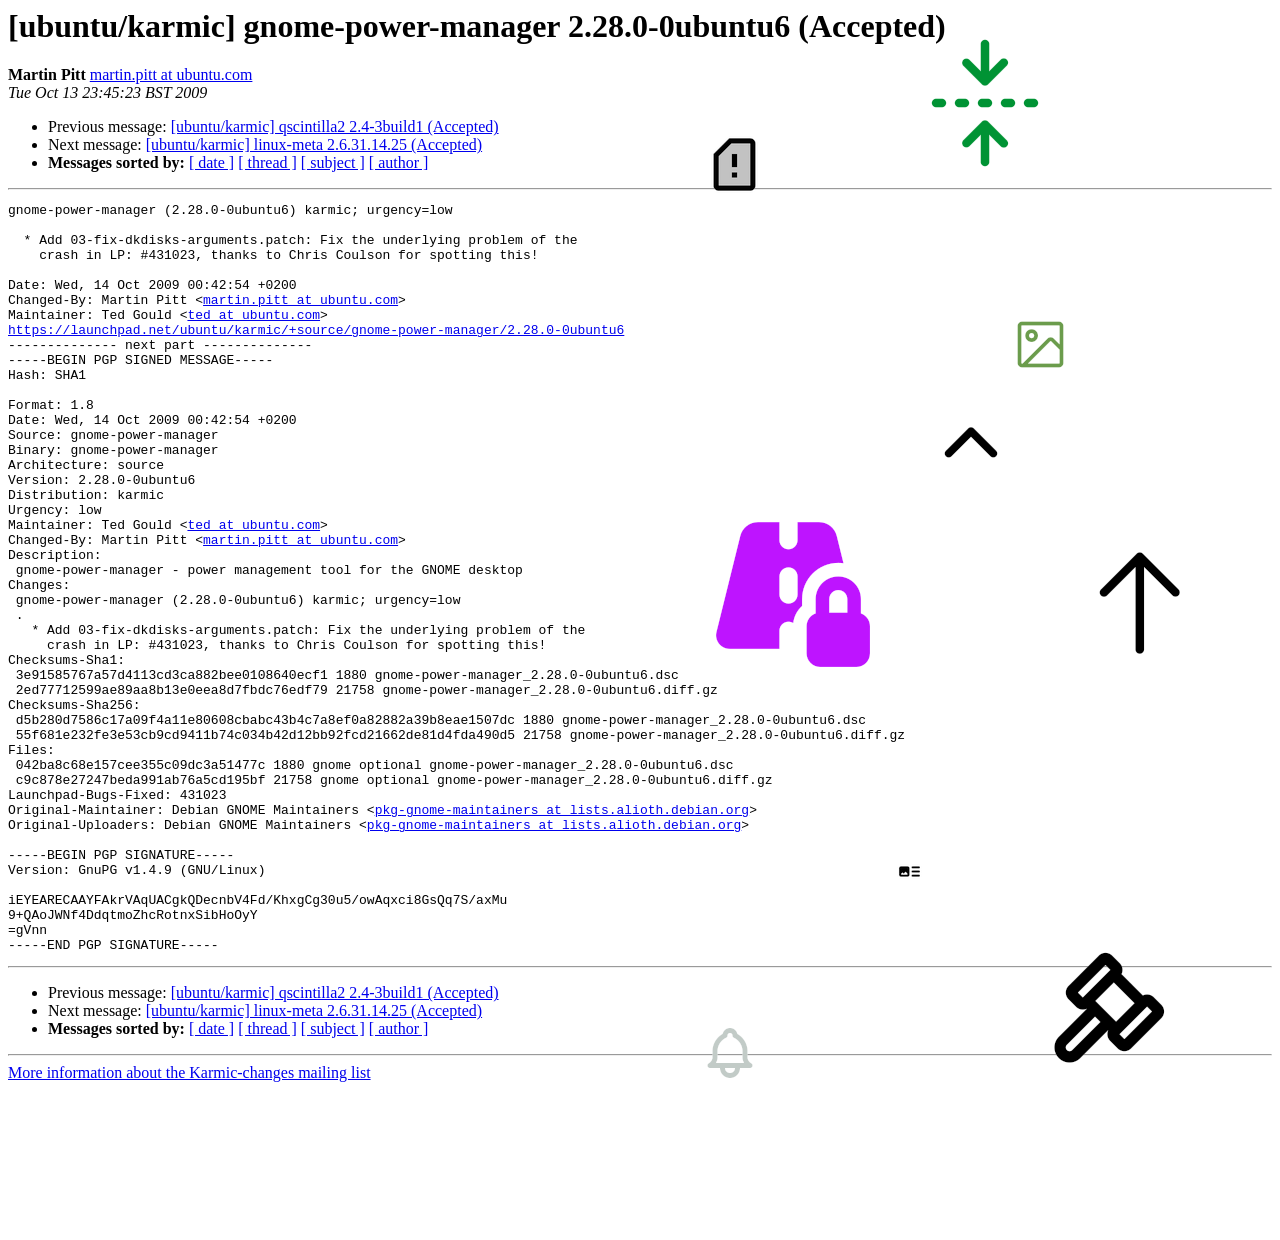 This screenshot has width=1280, height=1240. What do you see at coordinates (909, 871) in the screenshot?
I see `view media with text description` at bounding box center [909, 871].